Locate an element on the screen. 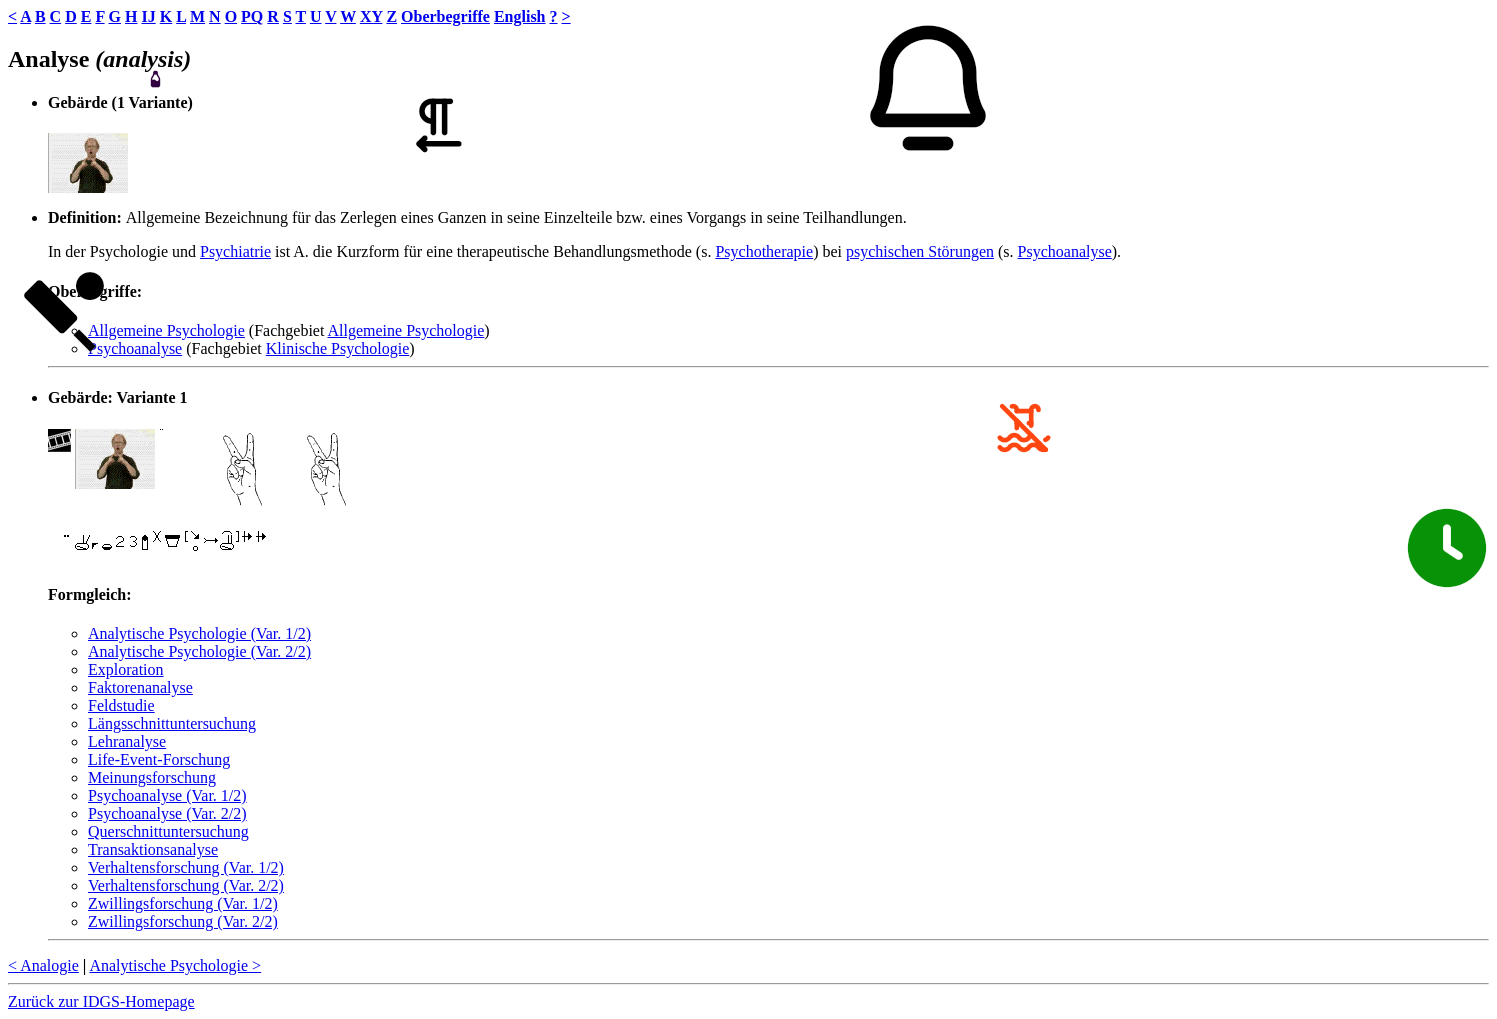 The width and height of the screenshot is (1497, 1019). view notifications is located at coordinates (928, 88).